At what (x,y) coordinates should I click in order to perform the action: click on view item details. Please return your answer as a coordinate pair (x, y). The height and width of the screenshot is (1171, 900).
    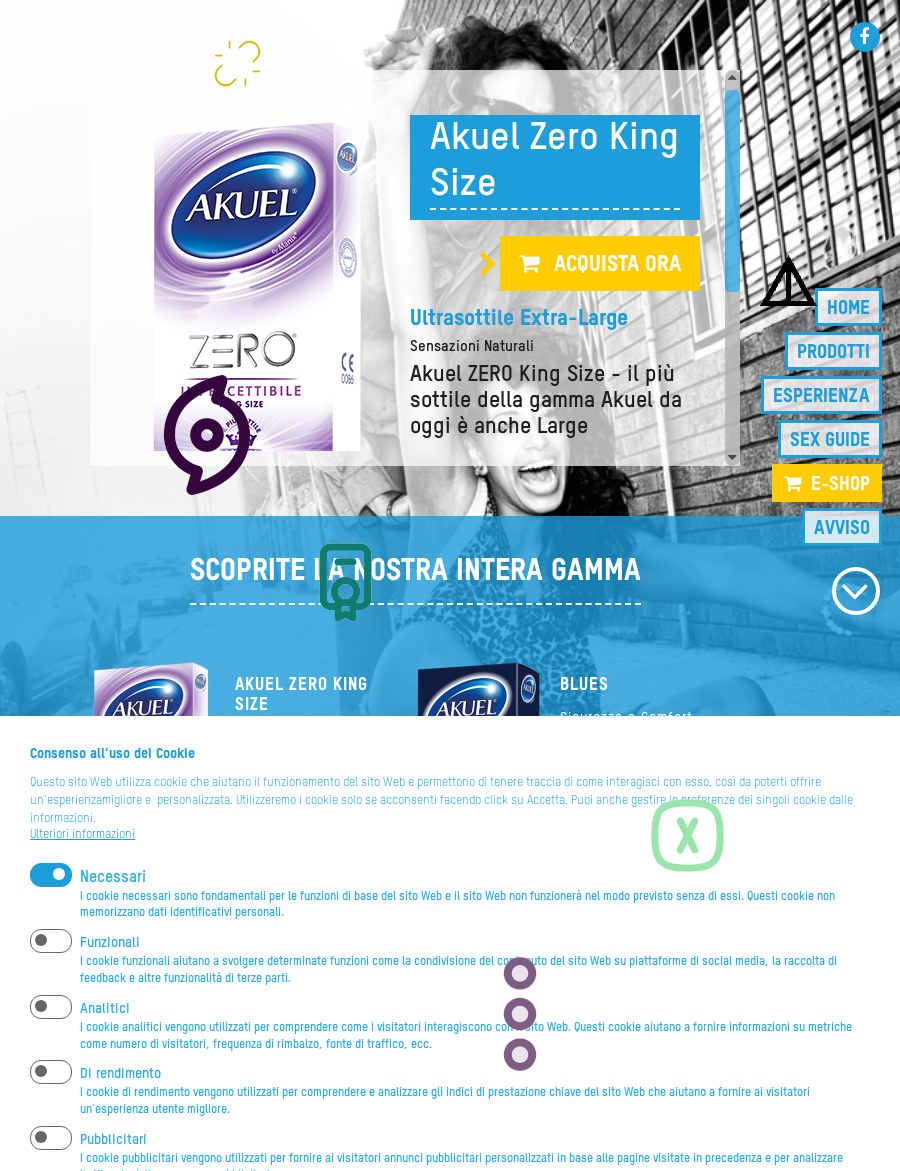
    Looking at the image, I should click on (788, 280).